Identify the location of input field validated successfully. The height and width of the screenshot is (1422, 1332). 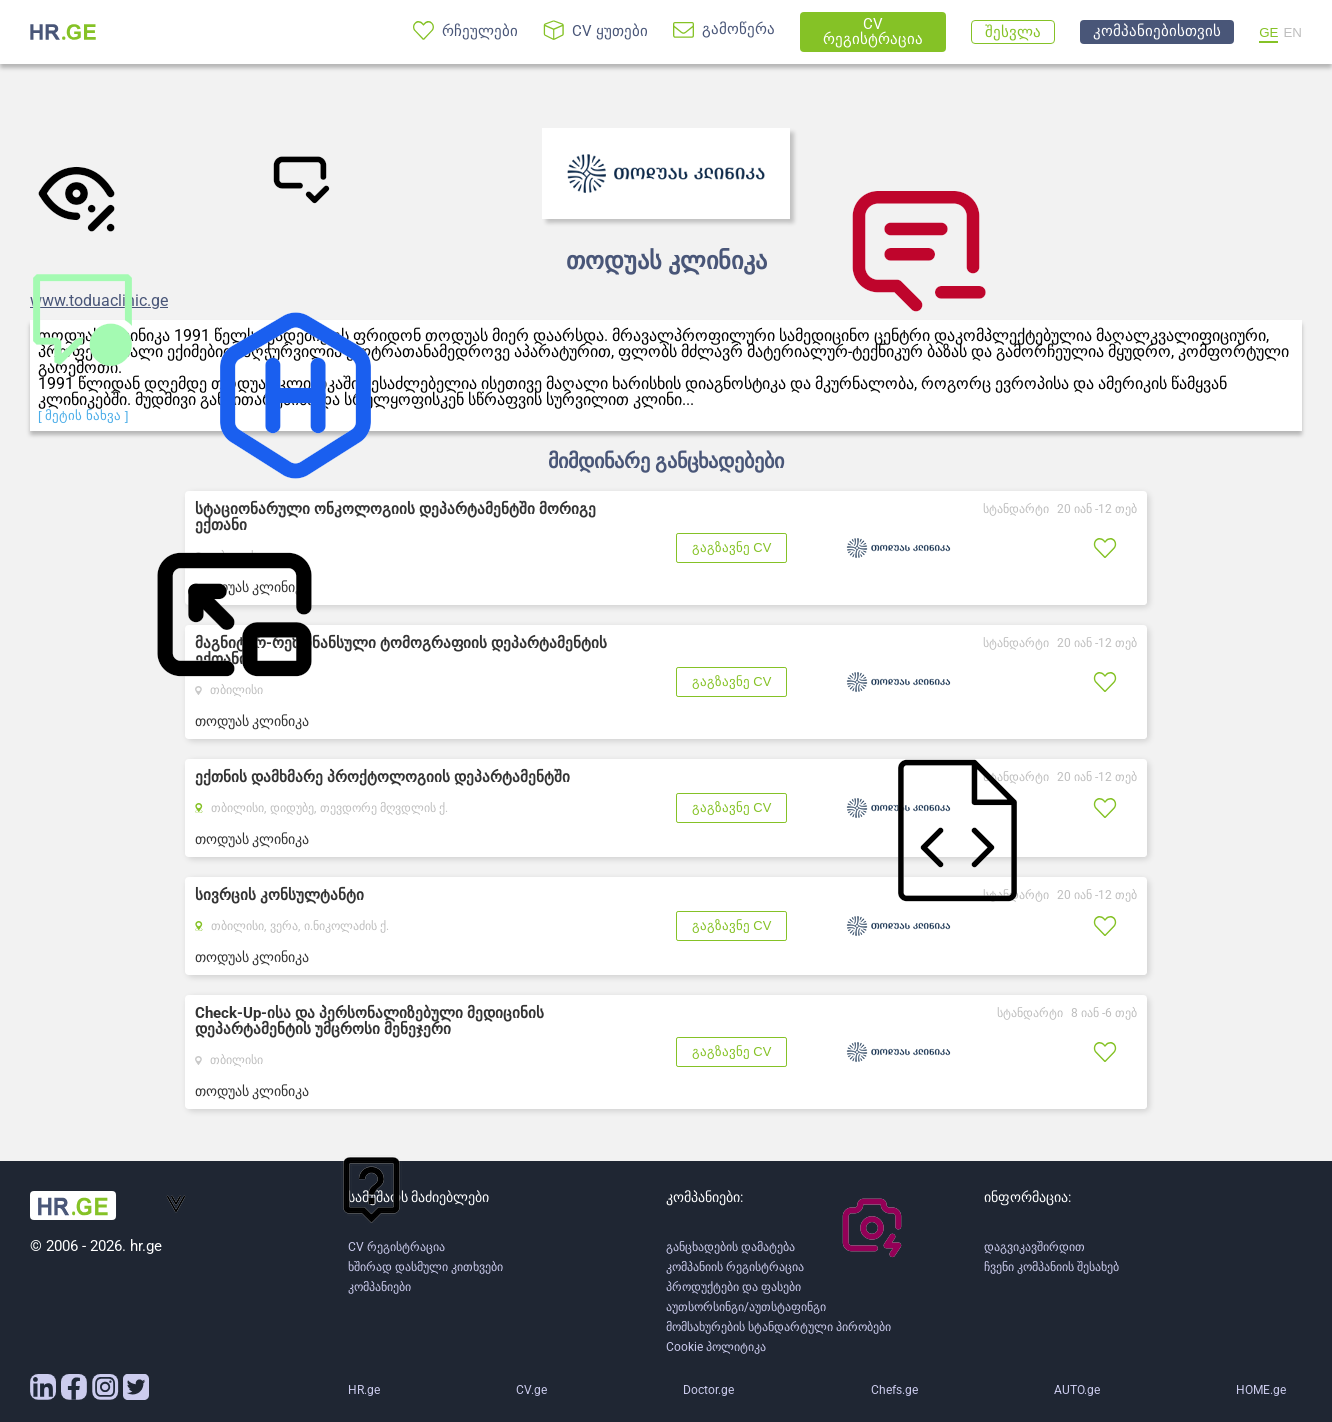
(300, 174).